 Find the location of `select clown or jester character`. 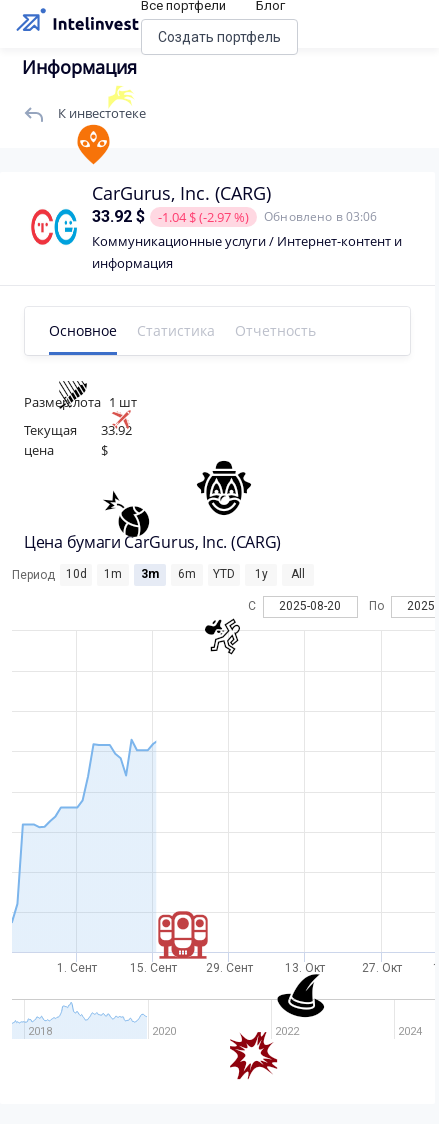

select clown or jester character is located at coordinates (224, 488).